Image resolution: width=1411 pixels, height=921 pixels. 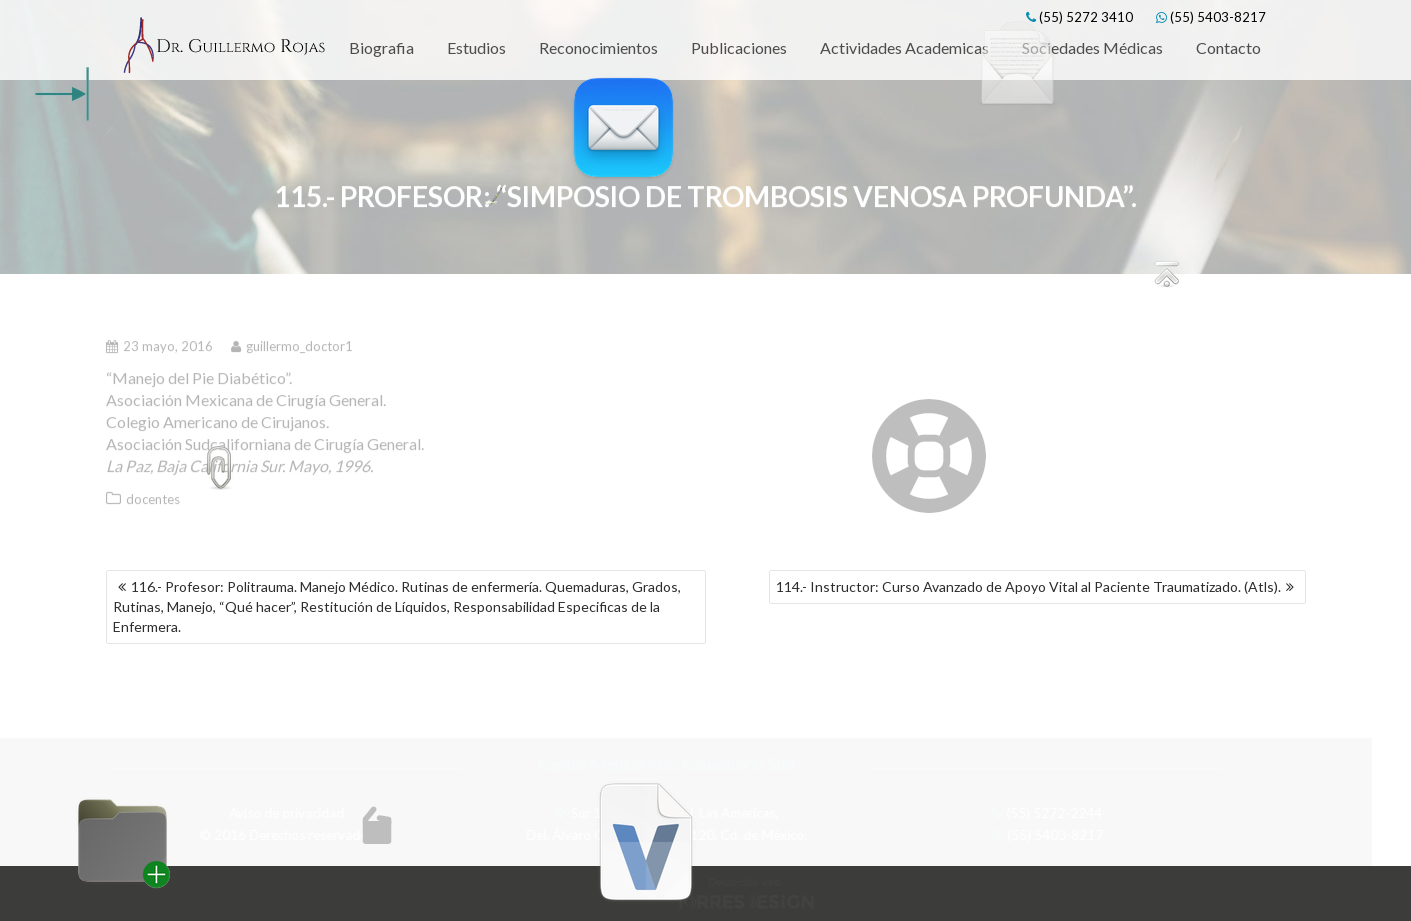 What do you see at coordinates (377, 821) in the screenshot?
I see `indicates a compressed or archived file` at bounding box center [377, 821].